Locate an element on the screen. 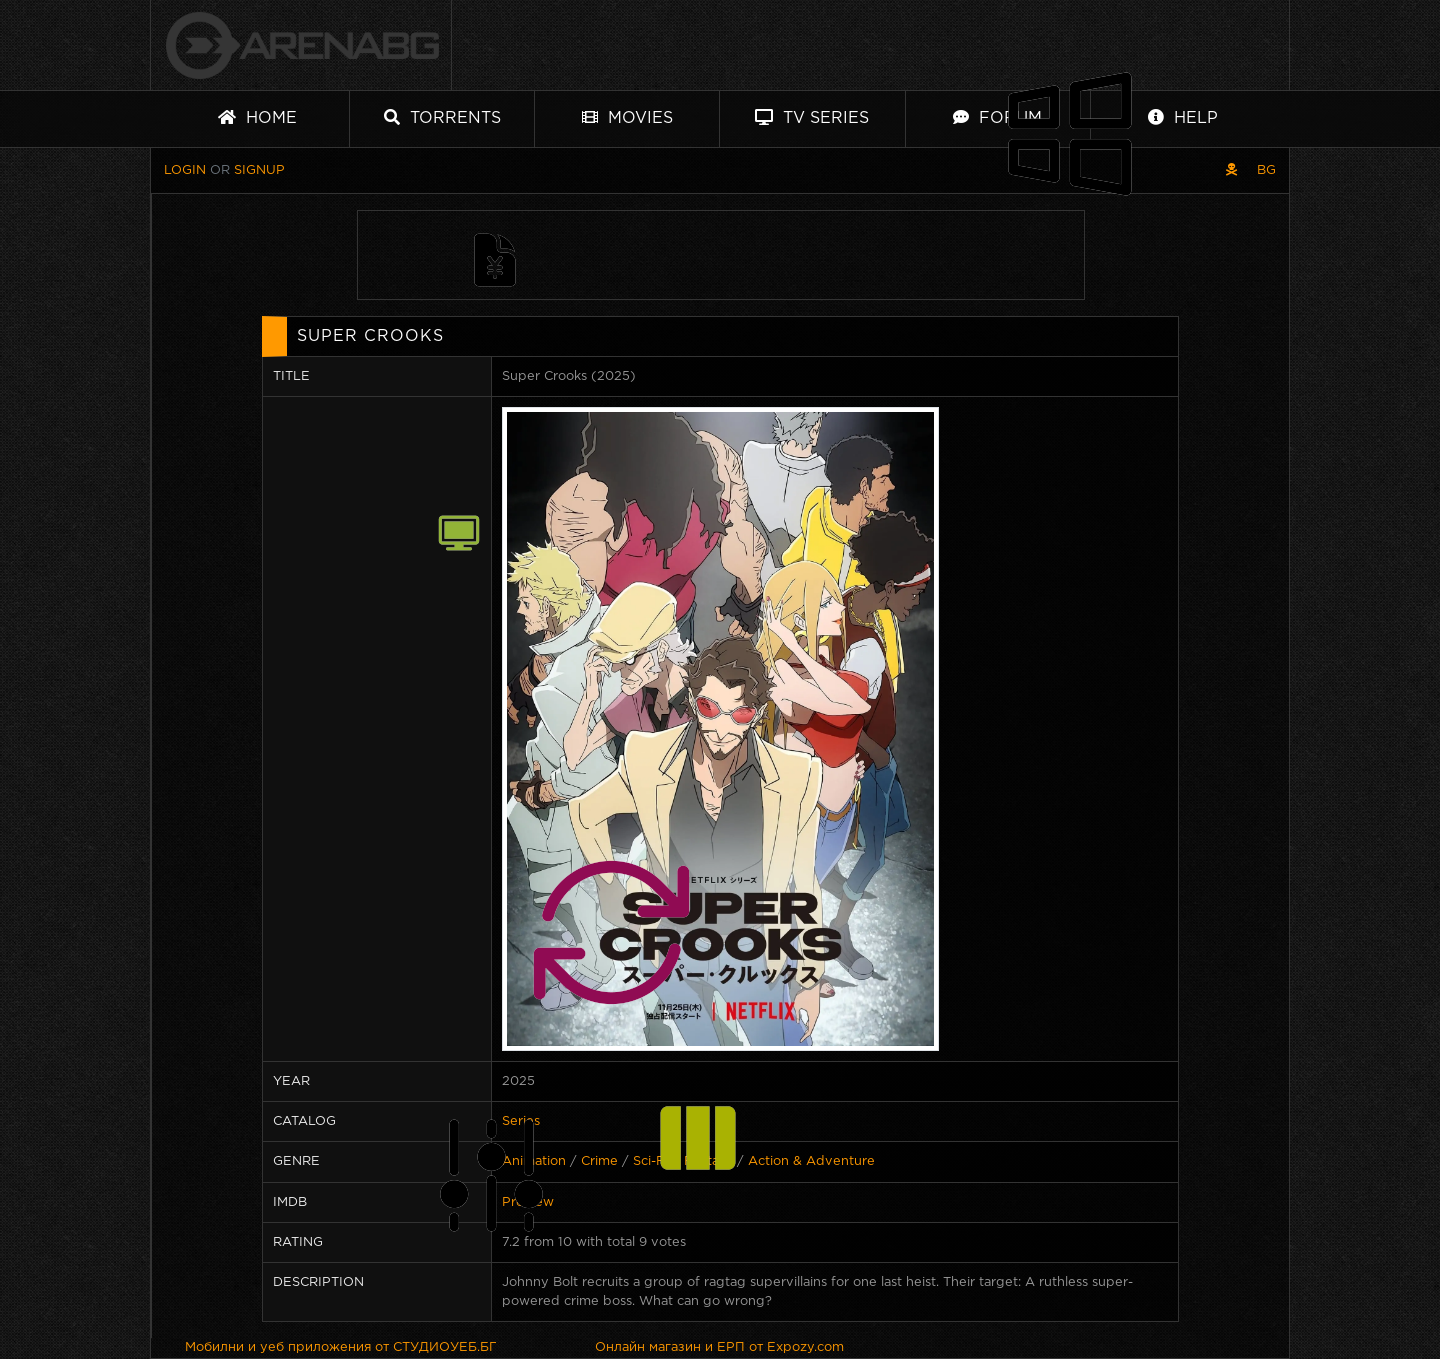 The height and width of the screenshot is (1359, 1440). view yen currency document is located at coordinates (495, 260).